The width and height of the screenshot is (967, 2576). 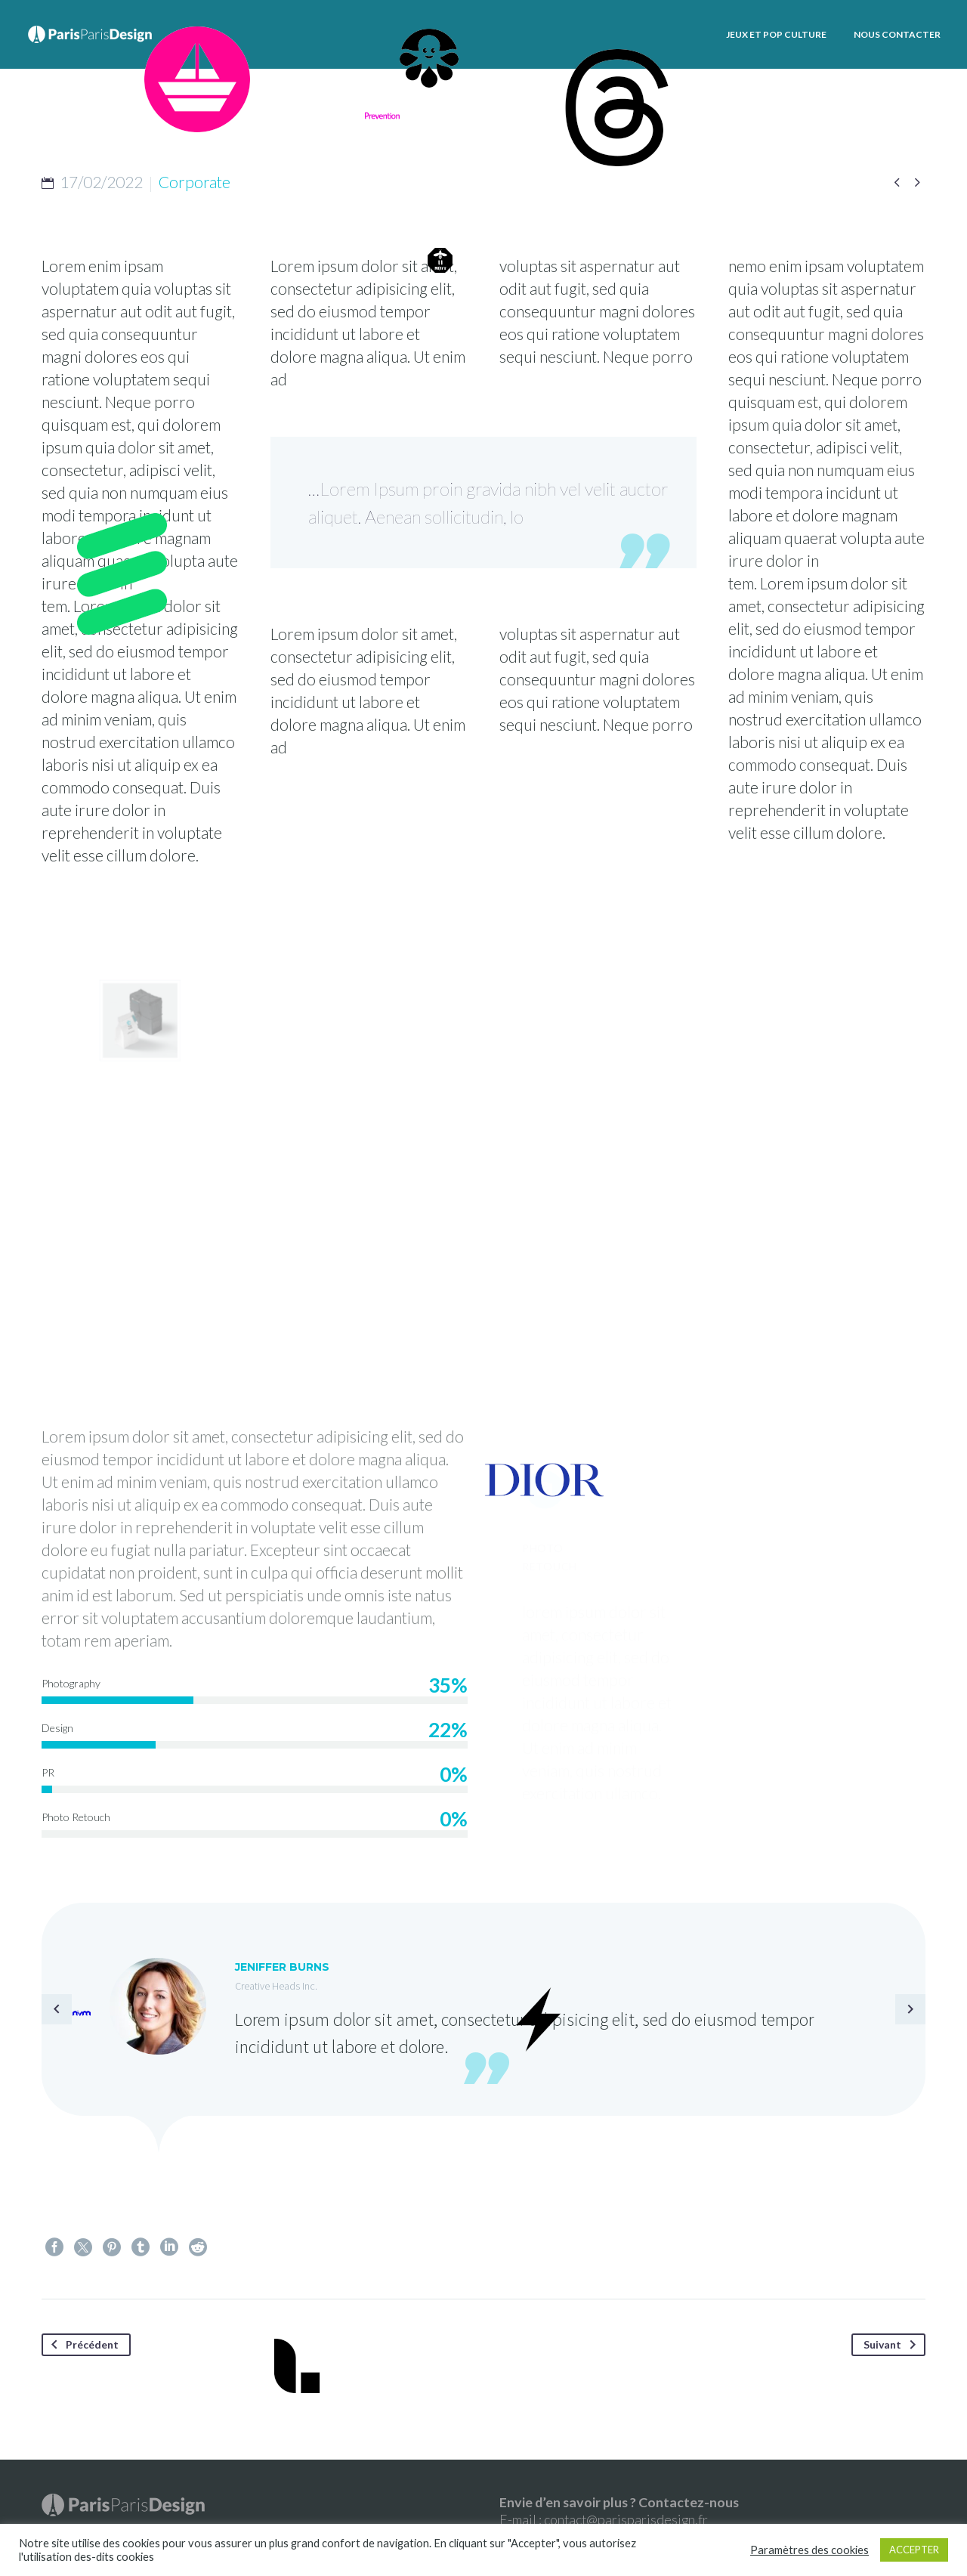 I want to click on navigate to MentorCruise platform, so click(x=197, y=79).